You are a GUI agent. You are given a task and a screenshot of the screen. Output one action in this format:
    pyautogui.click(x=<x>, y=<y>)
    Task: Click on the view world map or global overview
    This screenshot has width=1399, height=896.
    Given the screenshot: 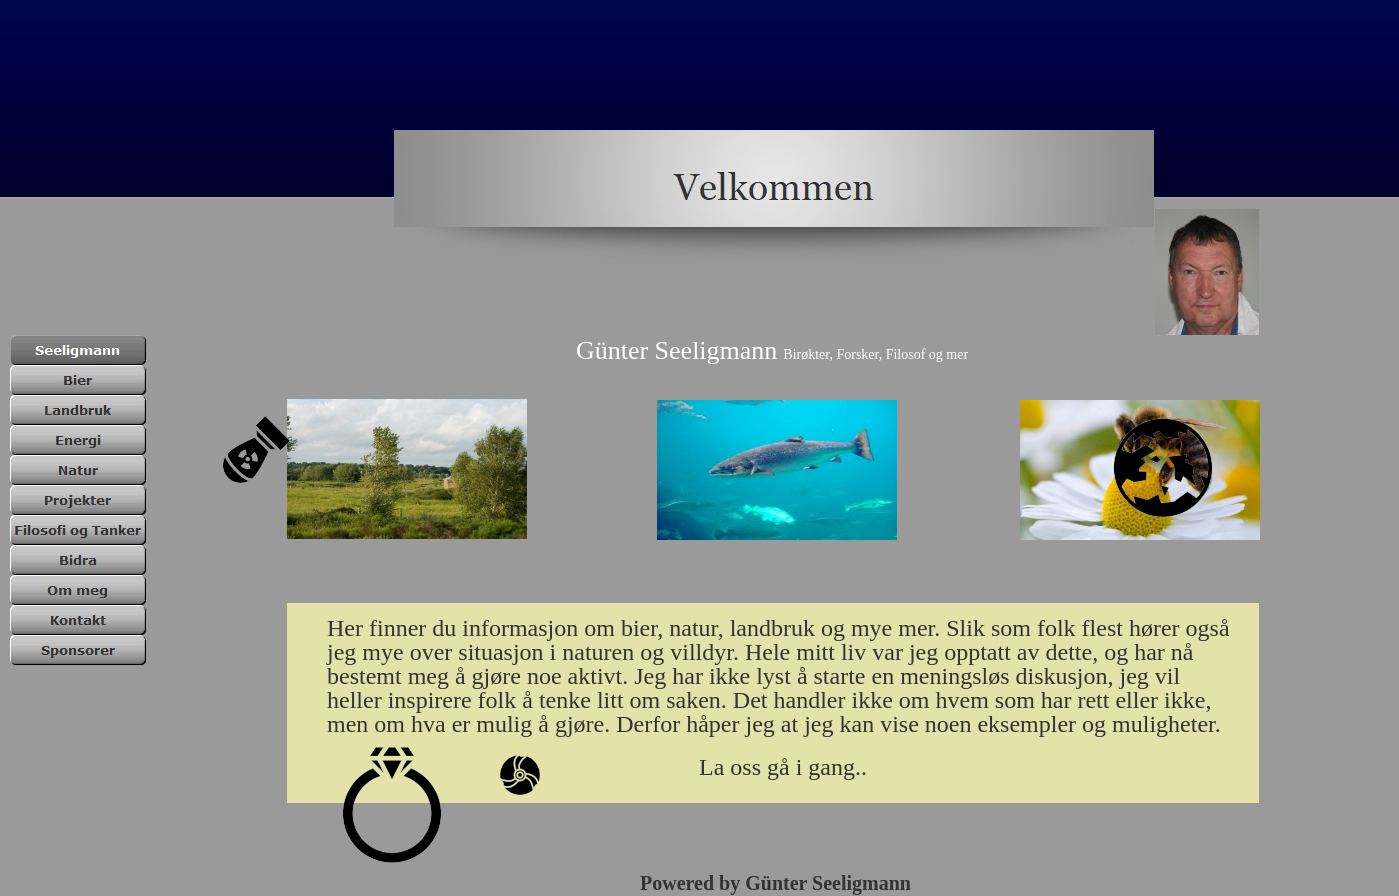 What is the action you would take?
    pyautogui.click(x=1163, y=468)
    